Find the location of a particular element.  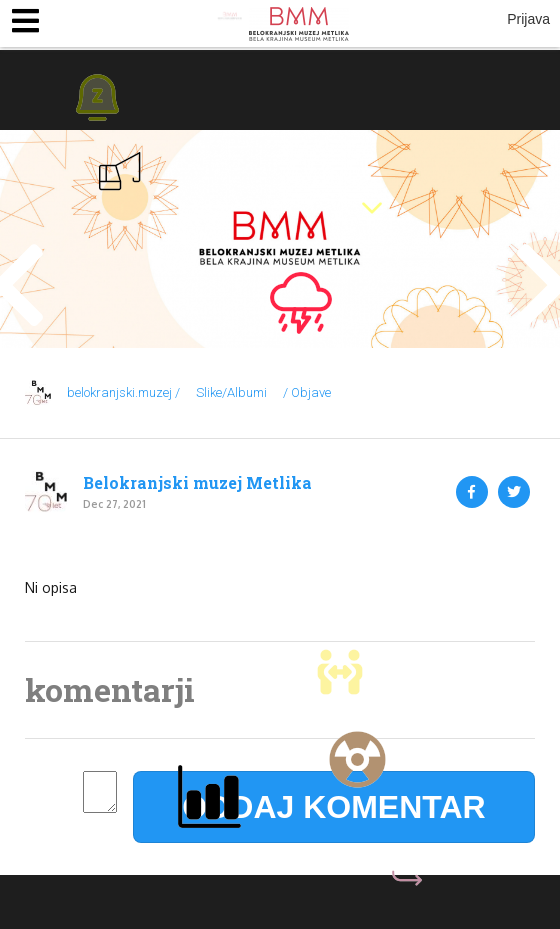

indicates radioactive or nuclear hazard warning is located at coordinates (357, 759).